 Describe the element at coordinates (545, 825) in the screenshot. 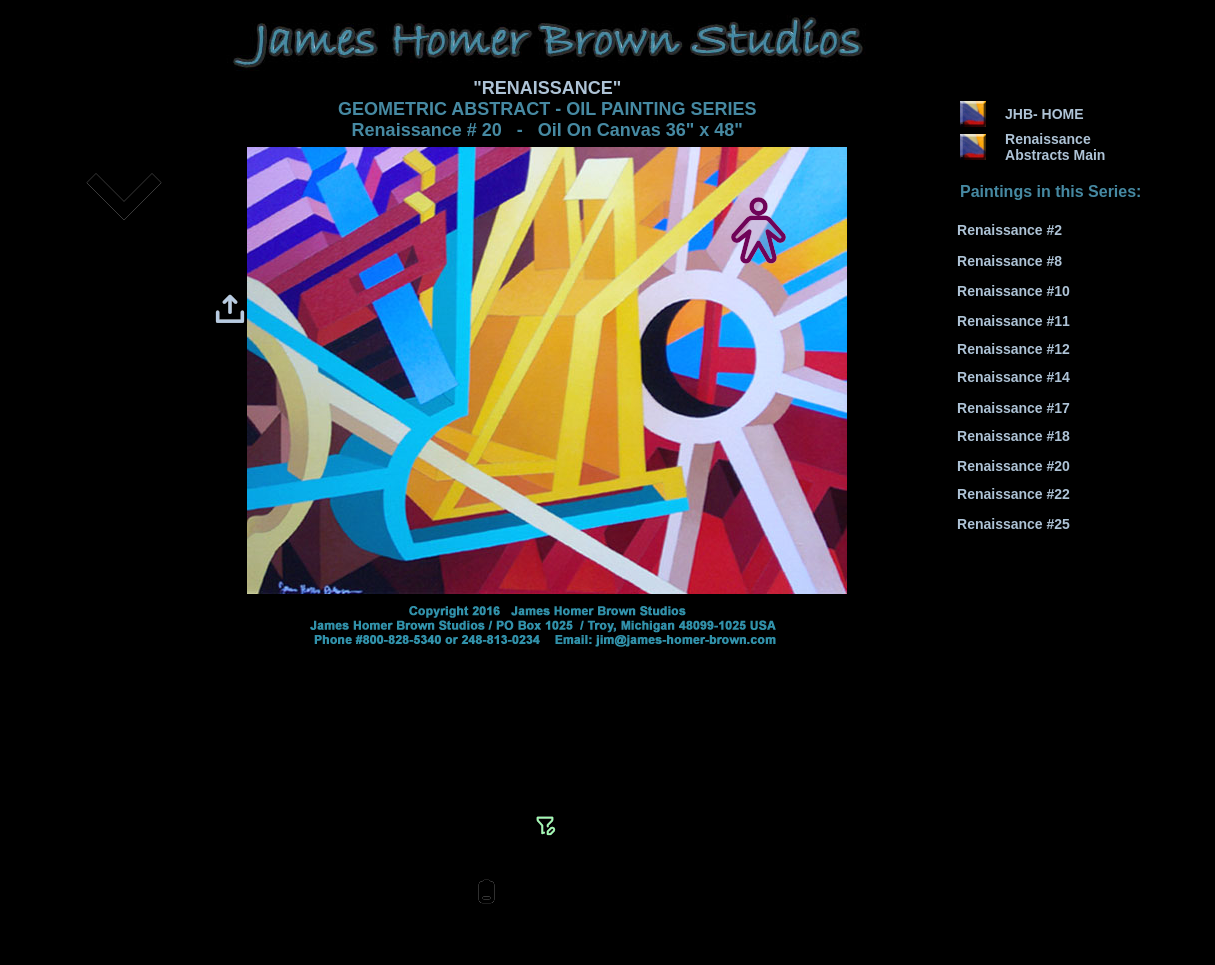

I see `edit filter settings` at that location.